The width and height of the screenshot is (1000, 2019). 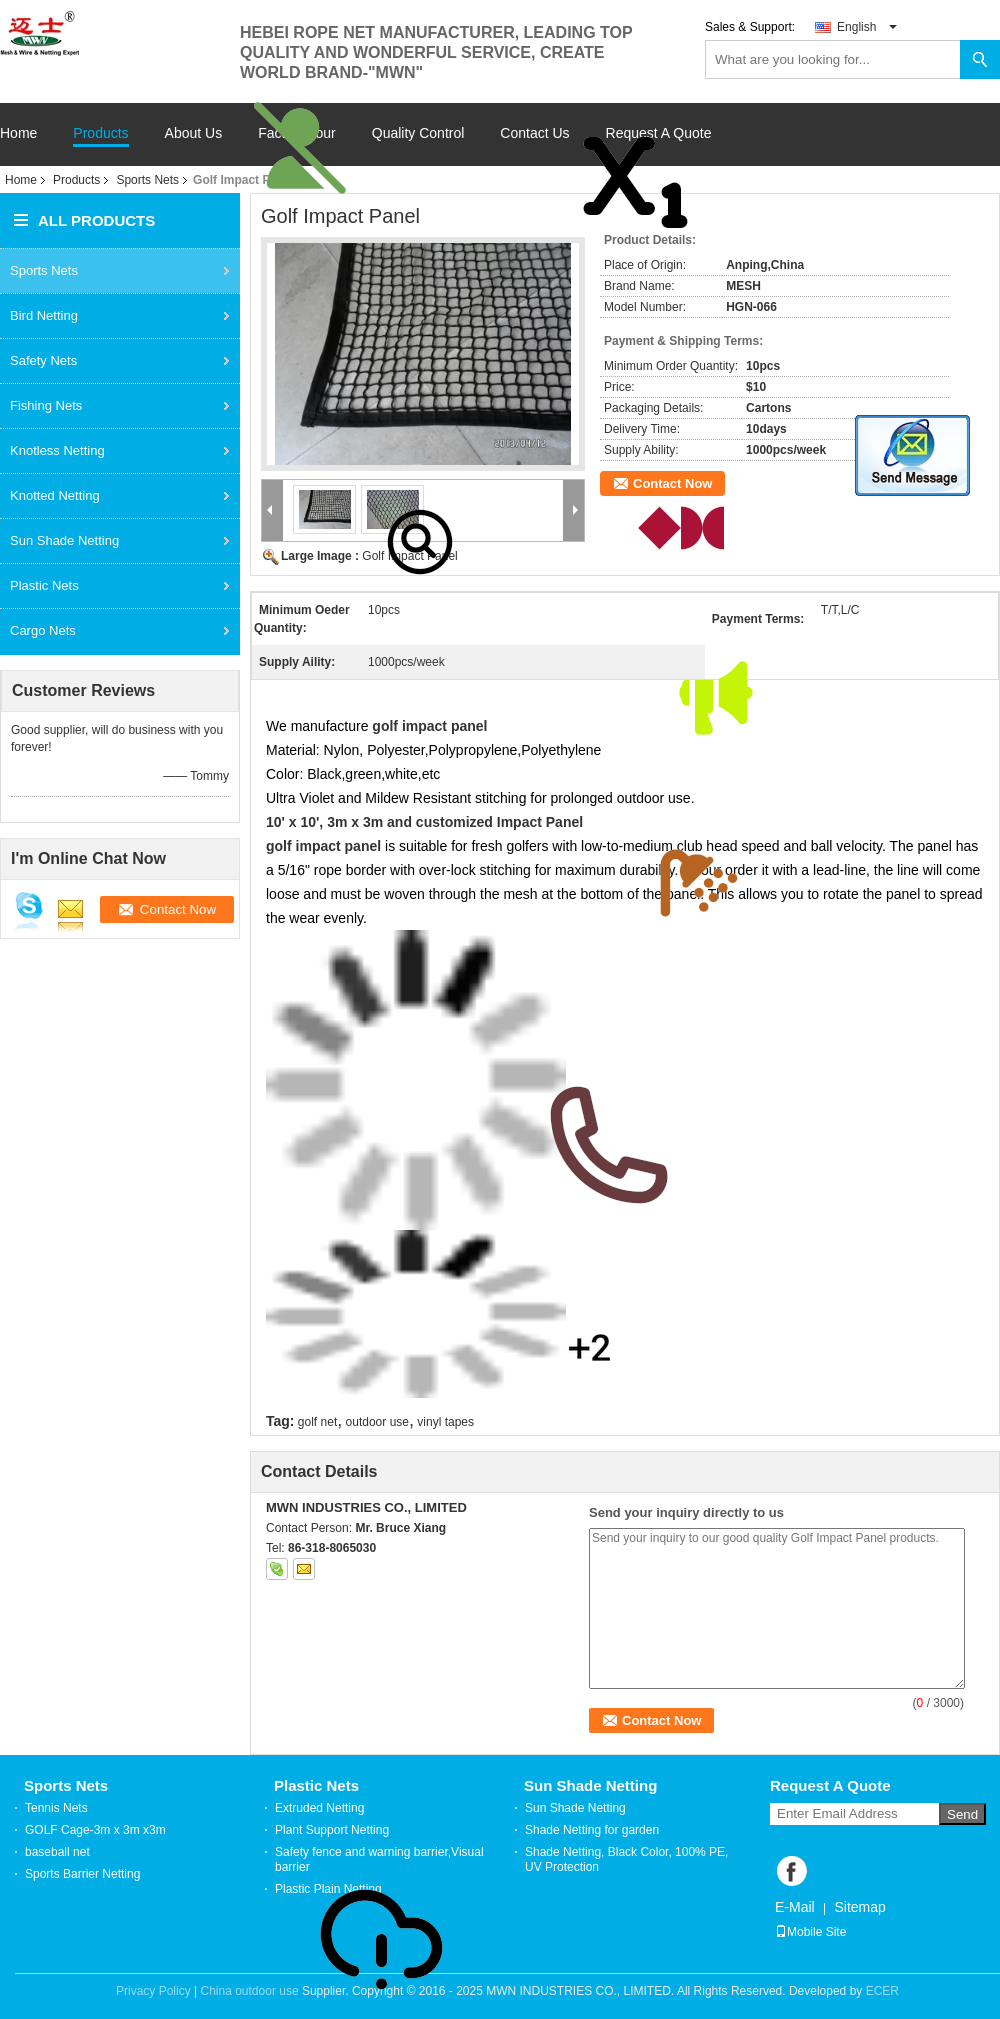 I want to click on make a phone call, so click(x=609, y=1145).